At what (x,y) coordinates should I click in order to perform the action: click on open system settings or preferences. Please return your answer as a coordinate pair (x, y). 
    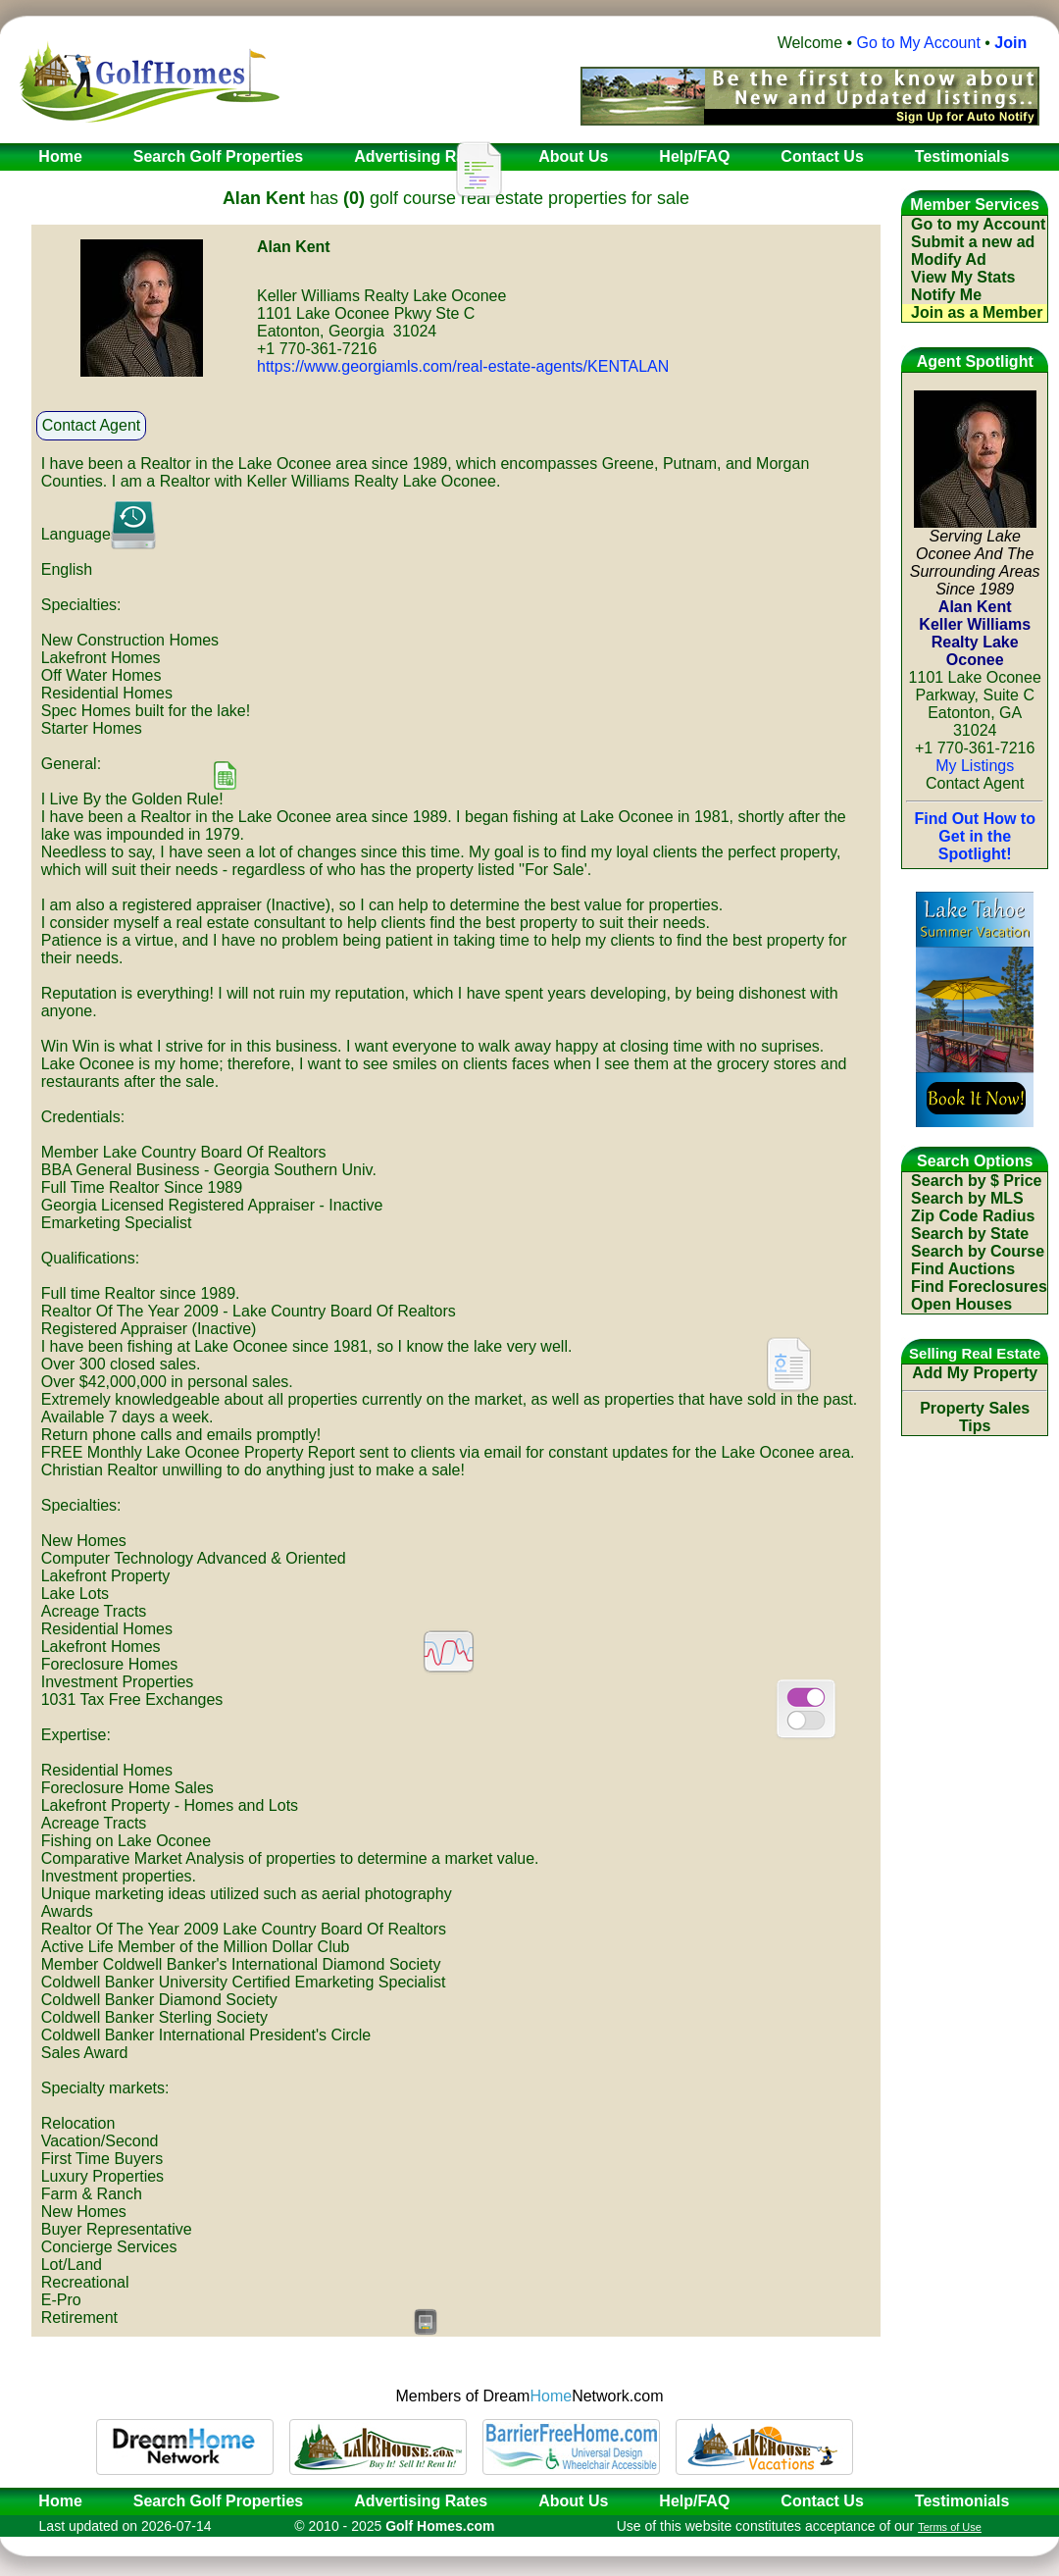
    Looking at the image, I should click on (806, 1709).